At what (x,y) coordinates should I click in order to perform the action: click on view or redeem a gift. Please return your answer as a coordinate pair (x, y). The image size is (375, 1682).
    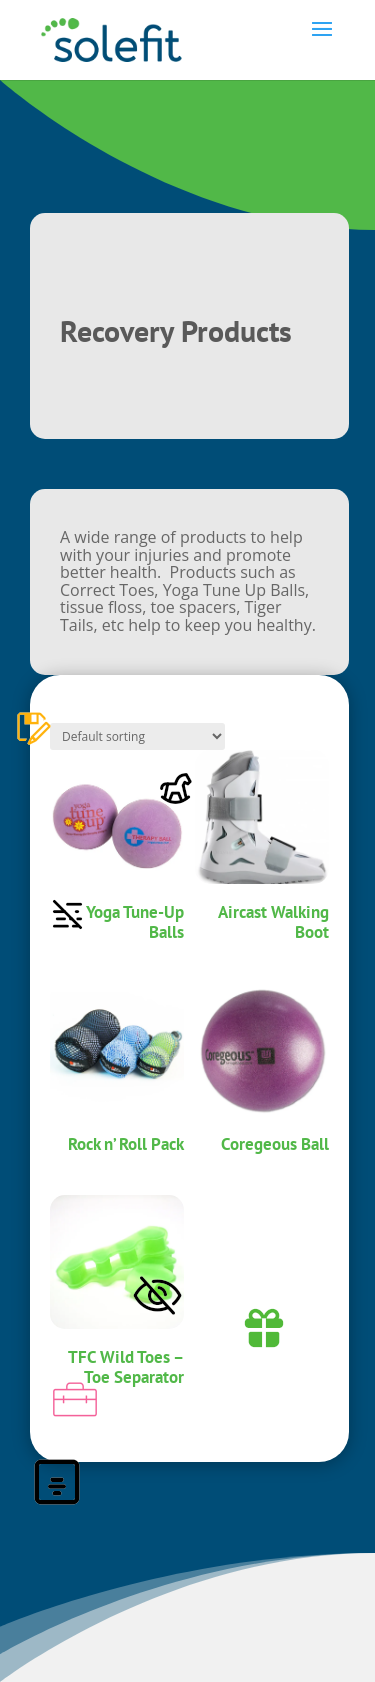
    Looking at the image, I should click on (264, 1328).